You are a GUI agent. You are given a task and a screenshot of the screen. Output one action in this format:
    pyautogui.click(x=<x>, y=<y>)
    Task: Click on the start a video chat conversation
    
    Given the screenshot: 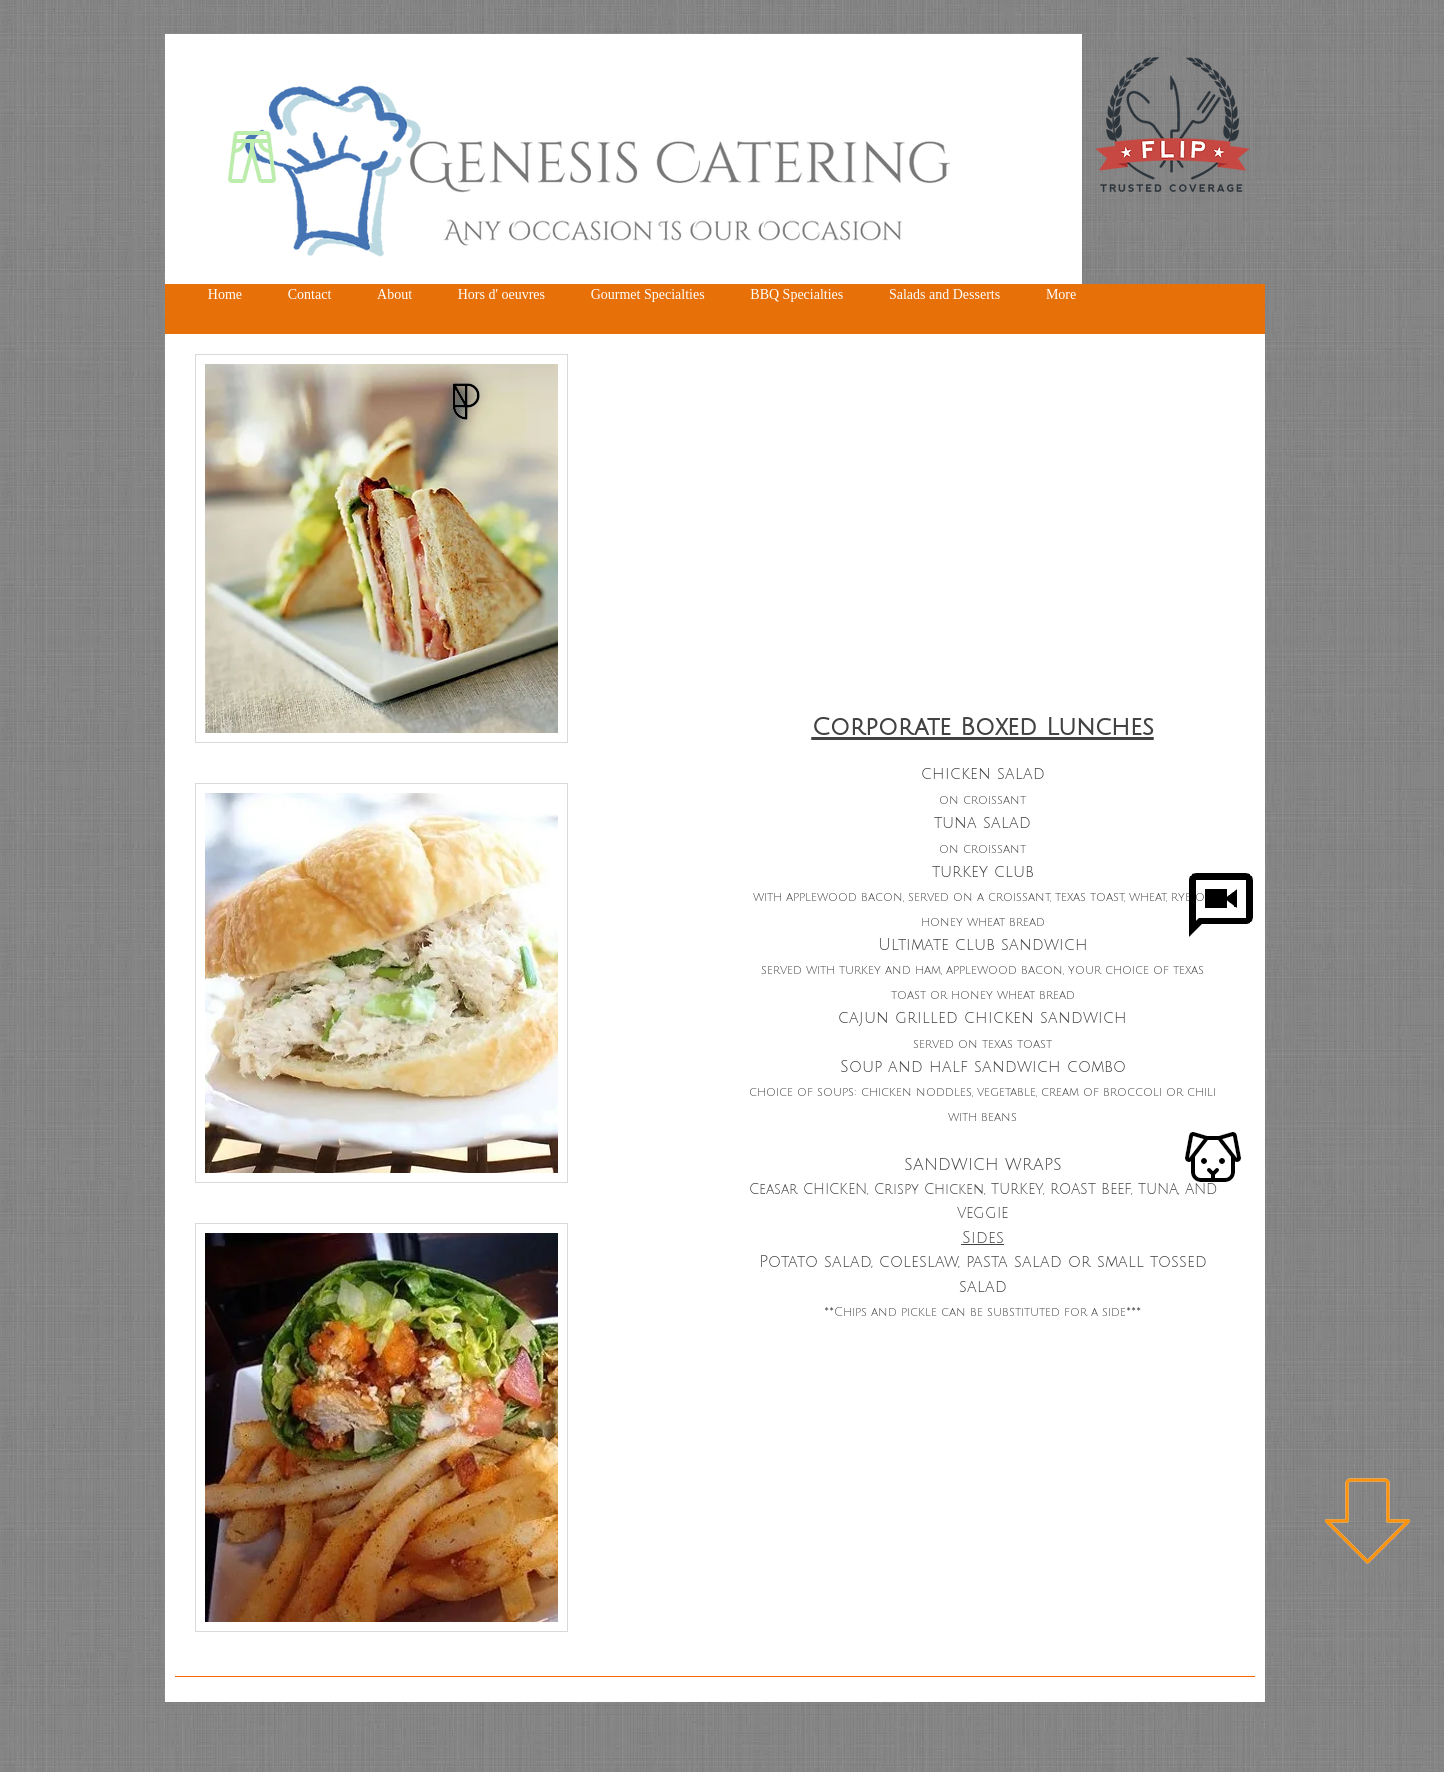 What is the action you would take?
    pyautogui.click(x=1221, y=905)
    